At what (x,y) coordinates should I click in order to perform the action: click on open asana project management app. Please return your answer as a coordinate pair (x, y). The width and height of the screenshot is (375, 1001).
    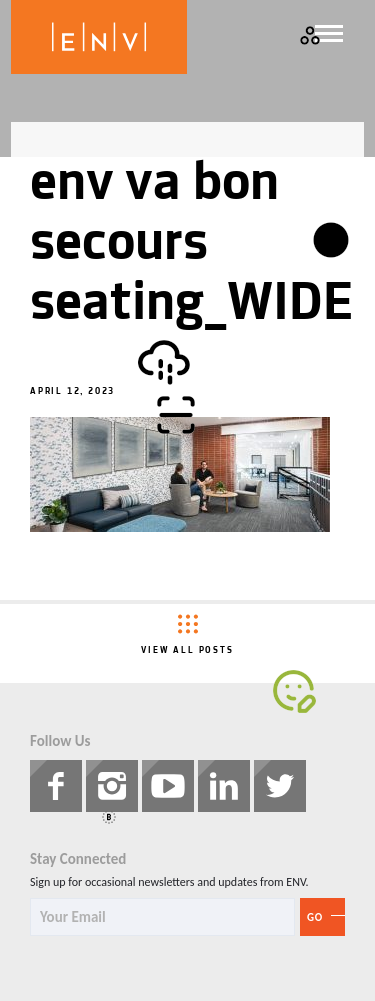
    Looking at the image, I should click on (310, 36).